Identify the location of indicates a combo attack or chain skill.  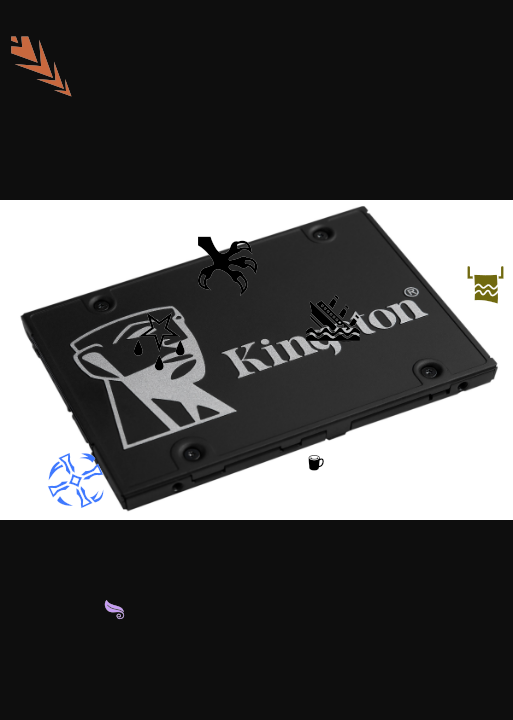
(41, 66).